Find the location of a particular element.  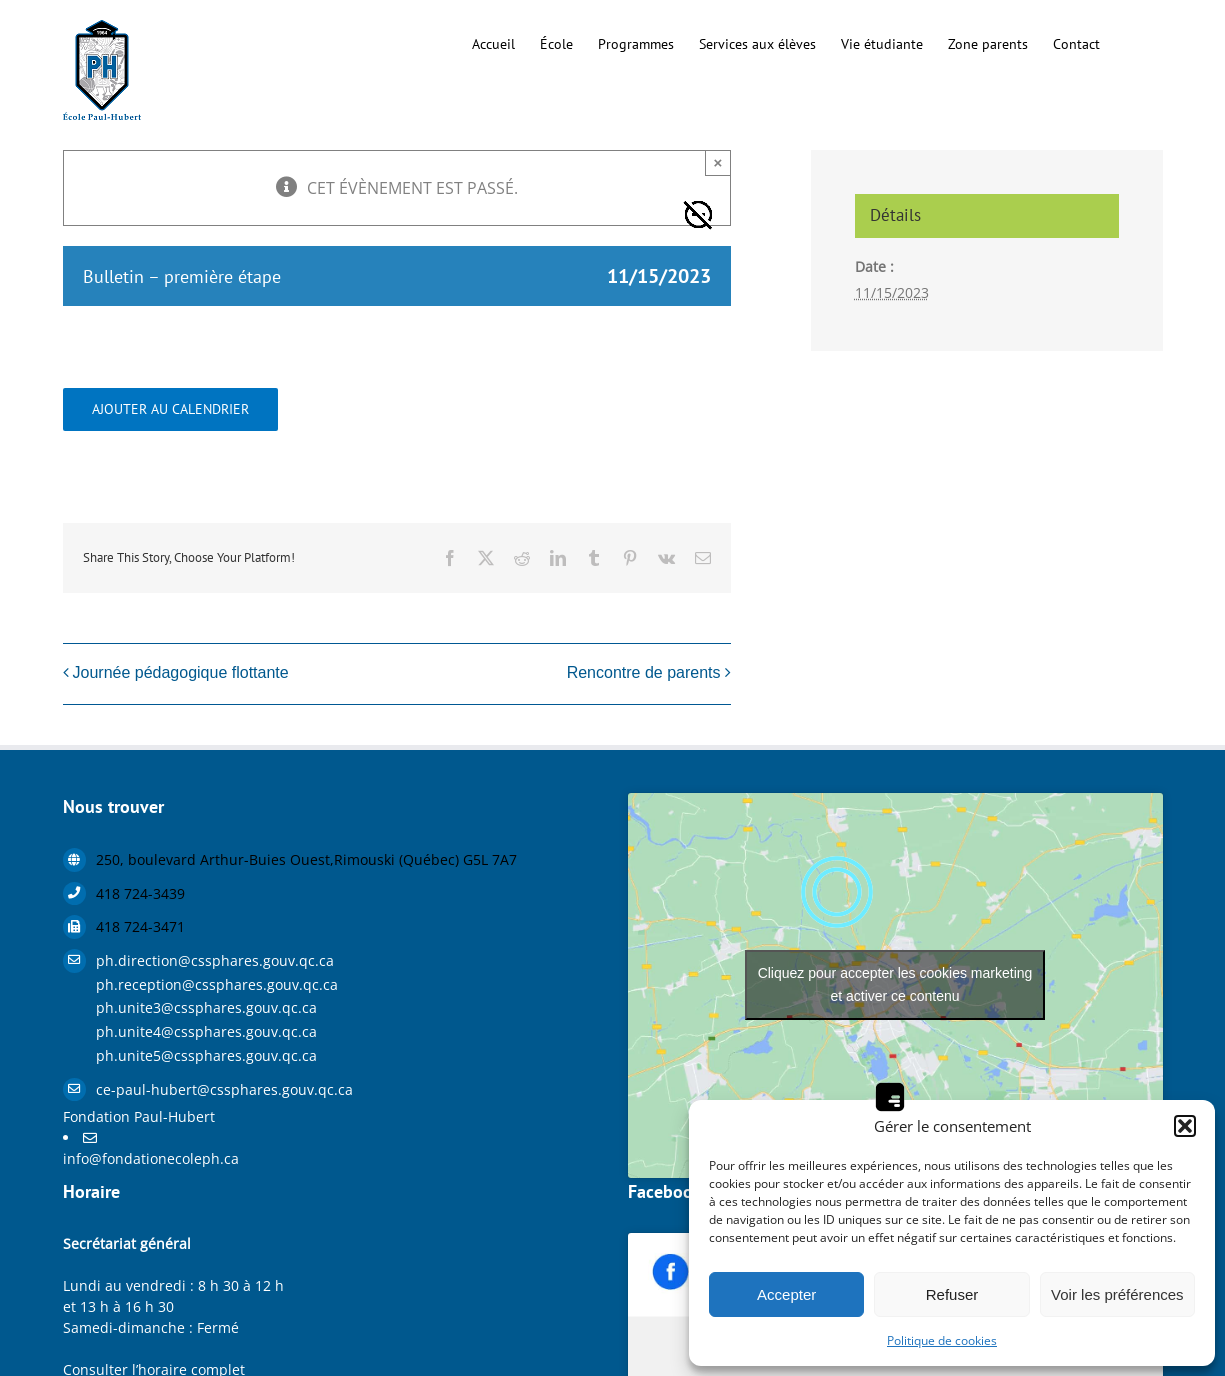

start recording audio or video is located at coordinates (837, 892).